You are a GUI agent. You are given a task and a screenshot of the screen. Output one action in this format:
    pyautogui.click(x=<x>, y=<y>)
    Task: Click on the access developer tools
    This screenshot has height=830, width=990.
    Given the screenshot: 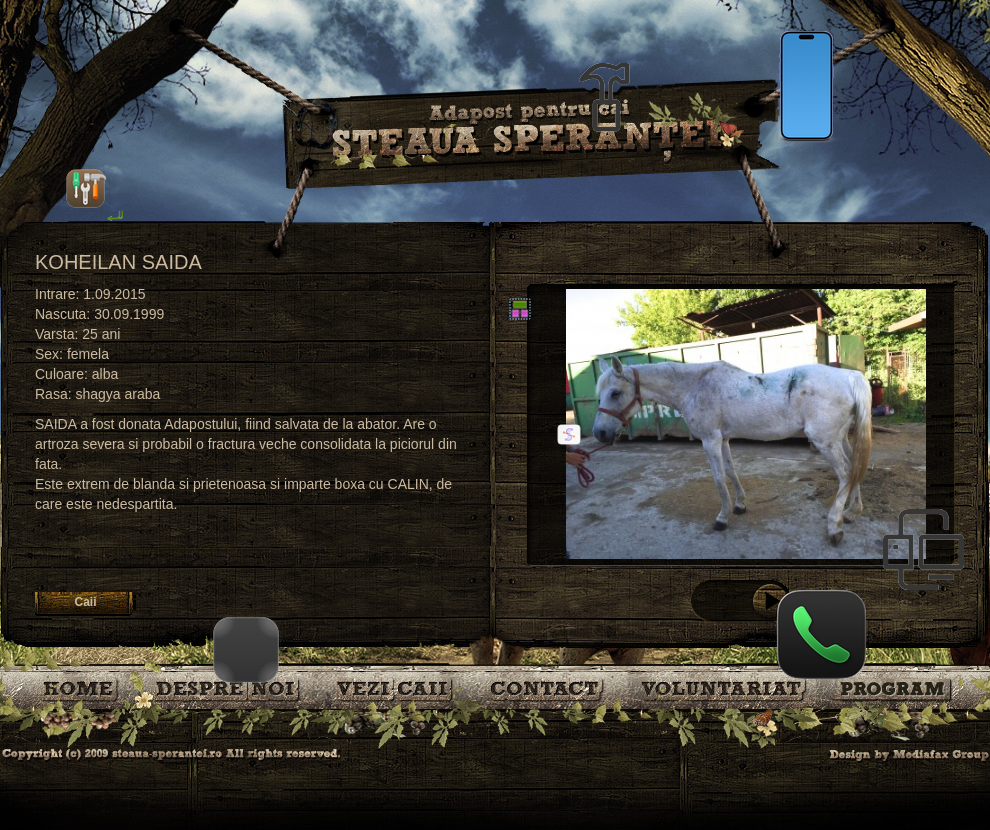 What is the action you would take?
    pyautogui.click(x=606, y=99)
    